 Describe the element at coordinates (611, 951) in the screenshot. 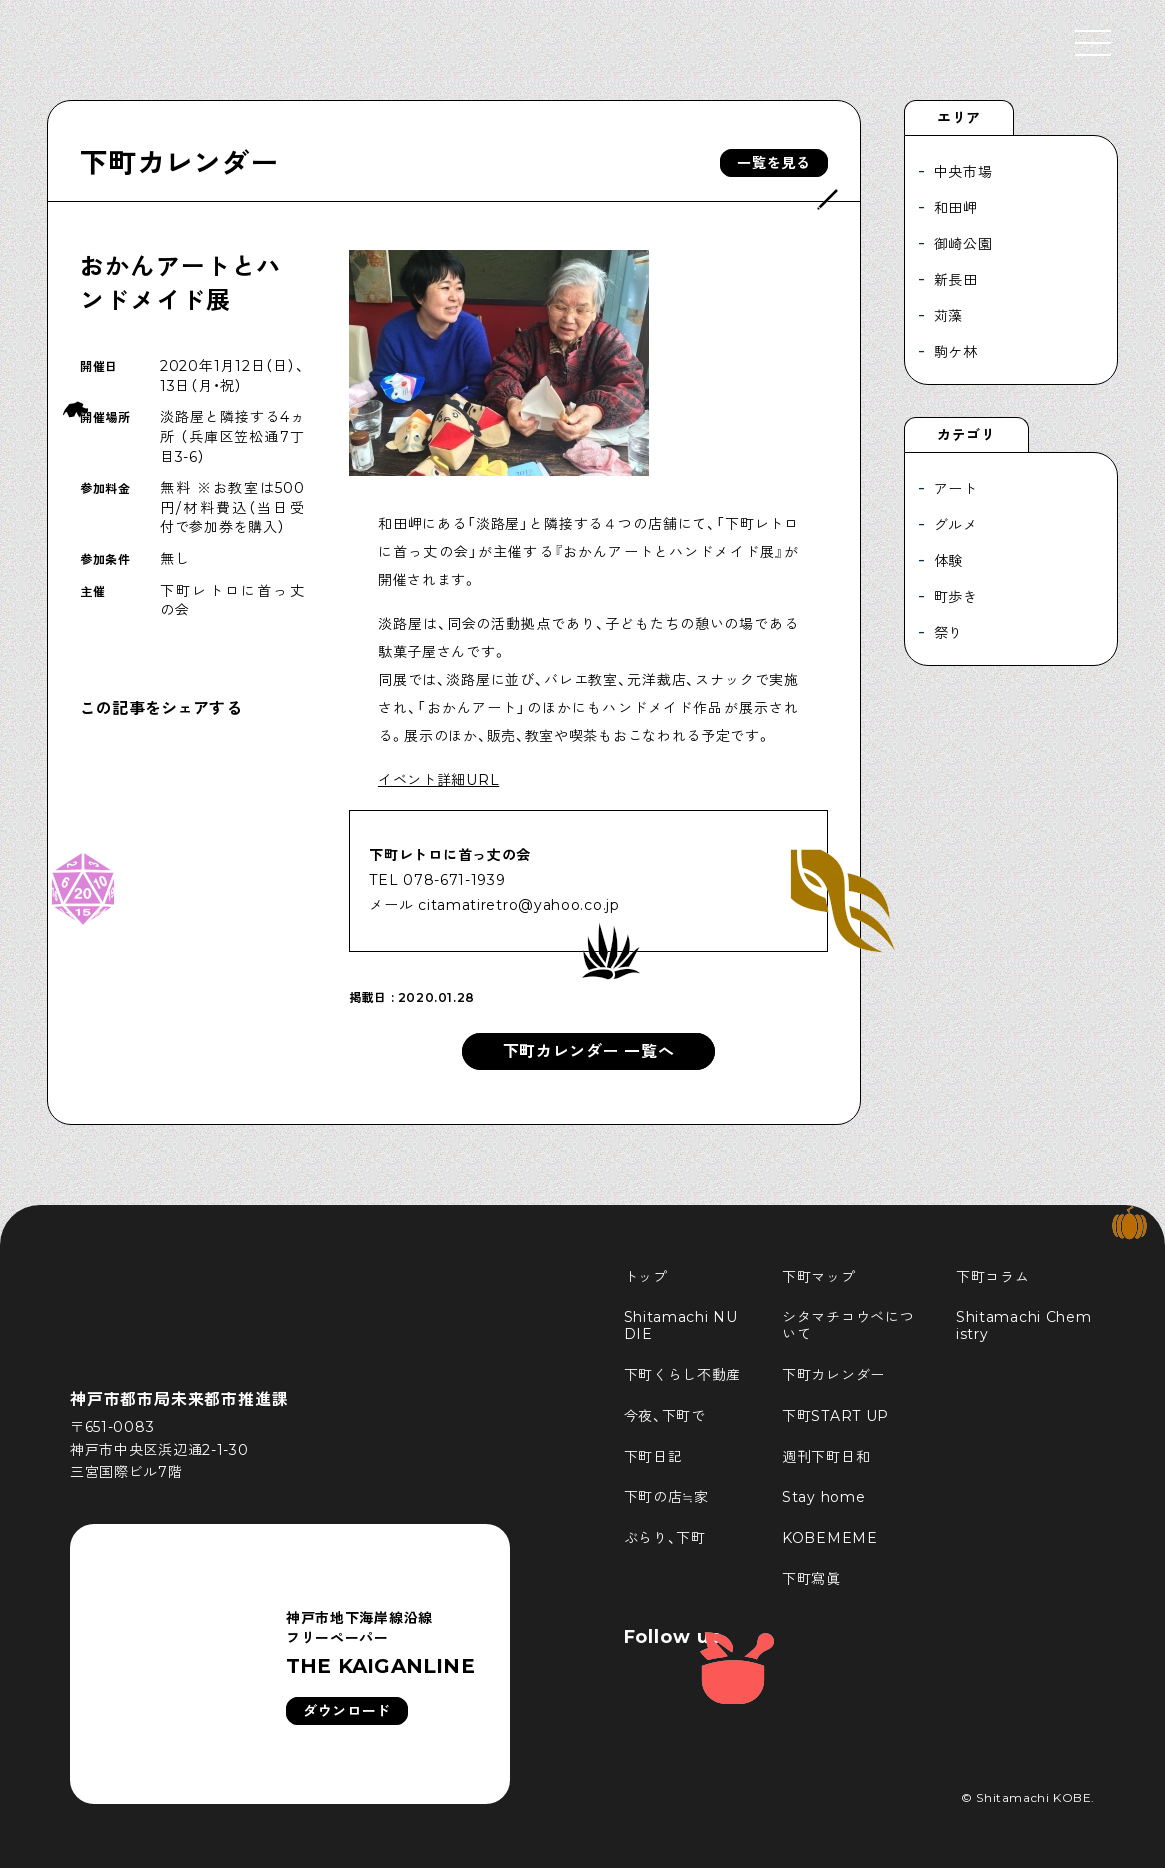

I see `agave plant icon for a gardening or farming game` at that location.